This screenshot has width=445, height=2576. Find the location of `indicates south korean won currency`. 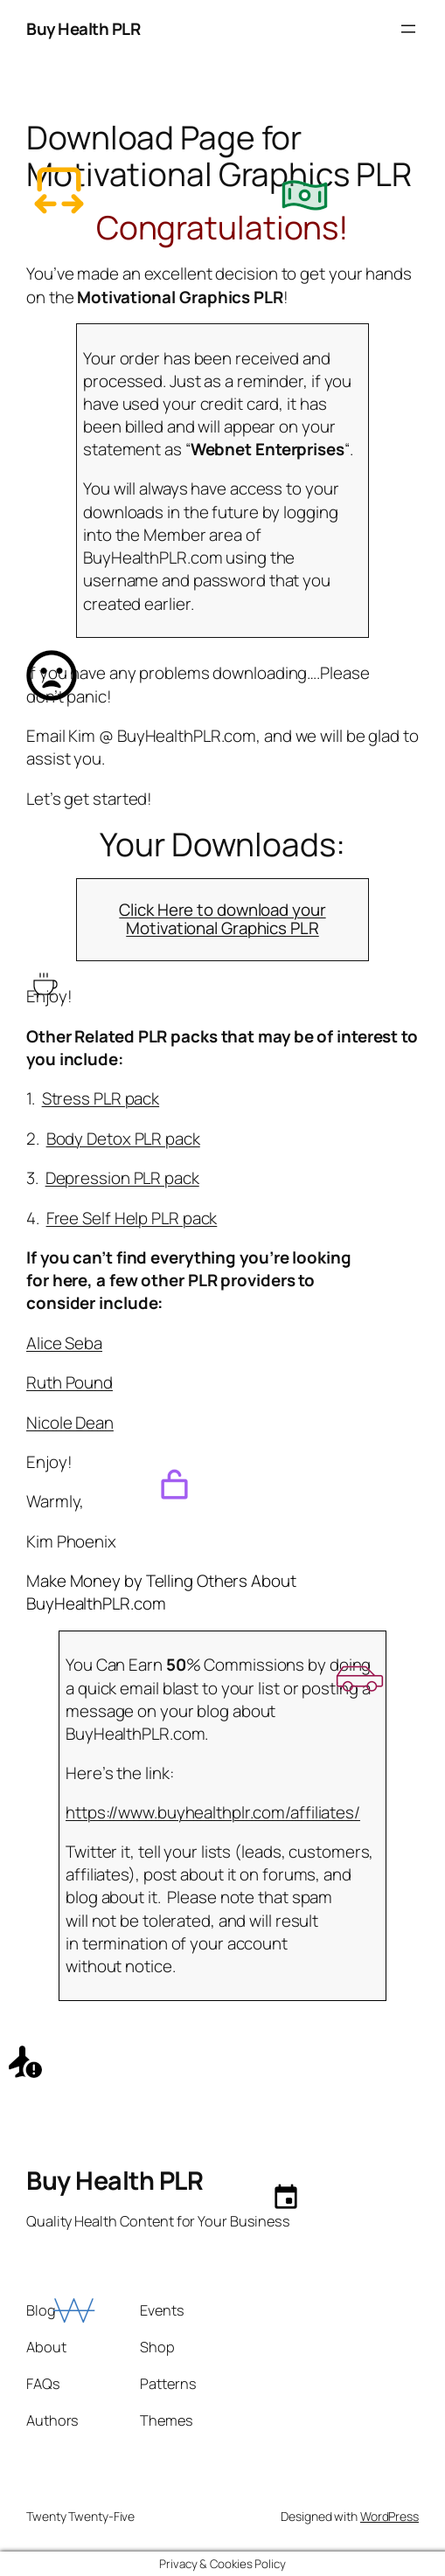

indicates south korean won currency is located at coordinates (73, 2309).